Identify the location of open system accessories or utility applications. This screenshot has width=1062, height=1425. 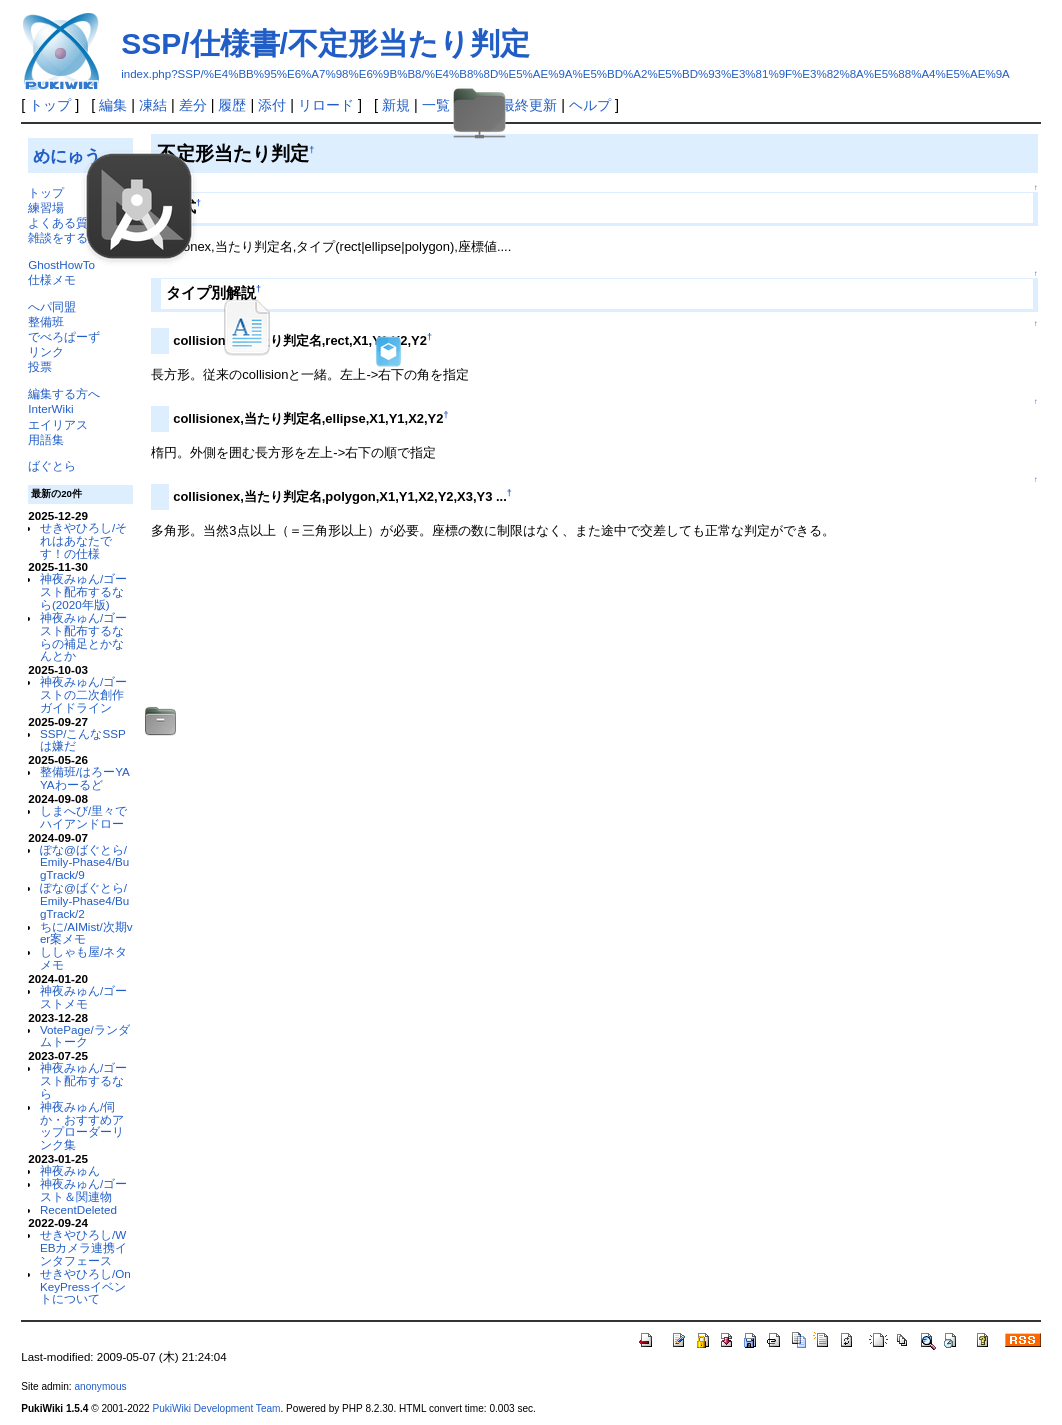
(139, 208).